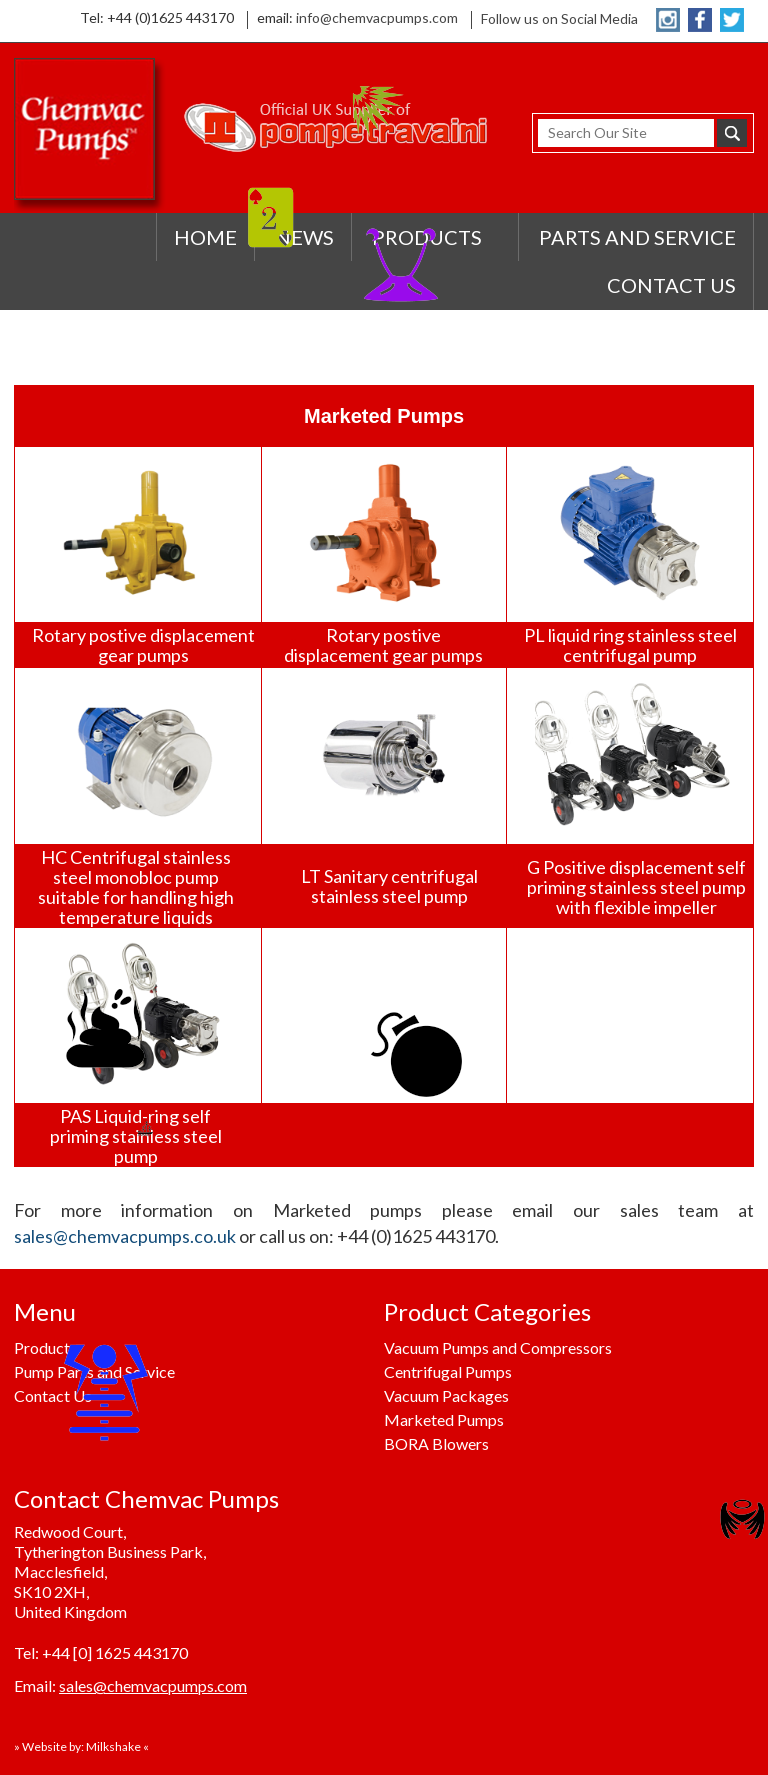  What do you see at coordinates (104, 1392) in the screenshot?
I see `indicates electricity or power generation` at bounding box center [104, 1392].